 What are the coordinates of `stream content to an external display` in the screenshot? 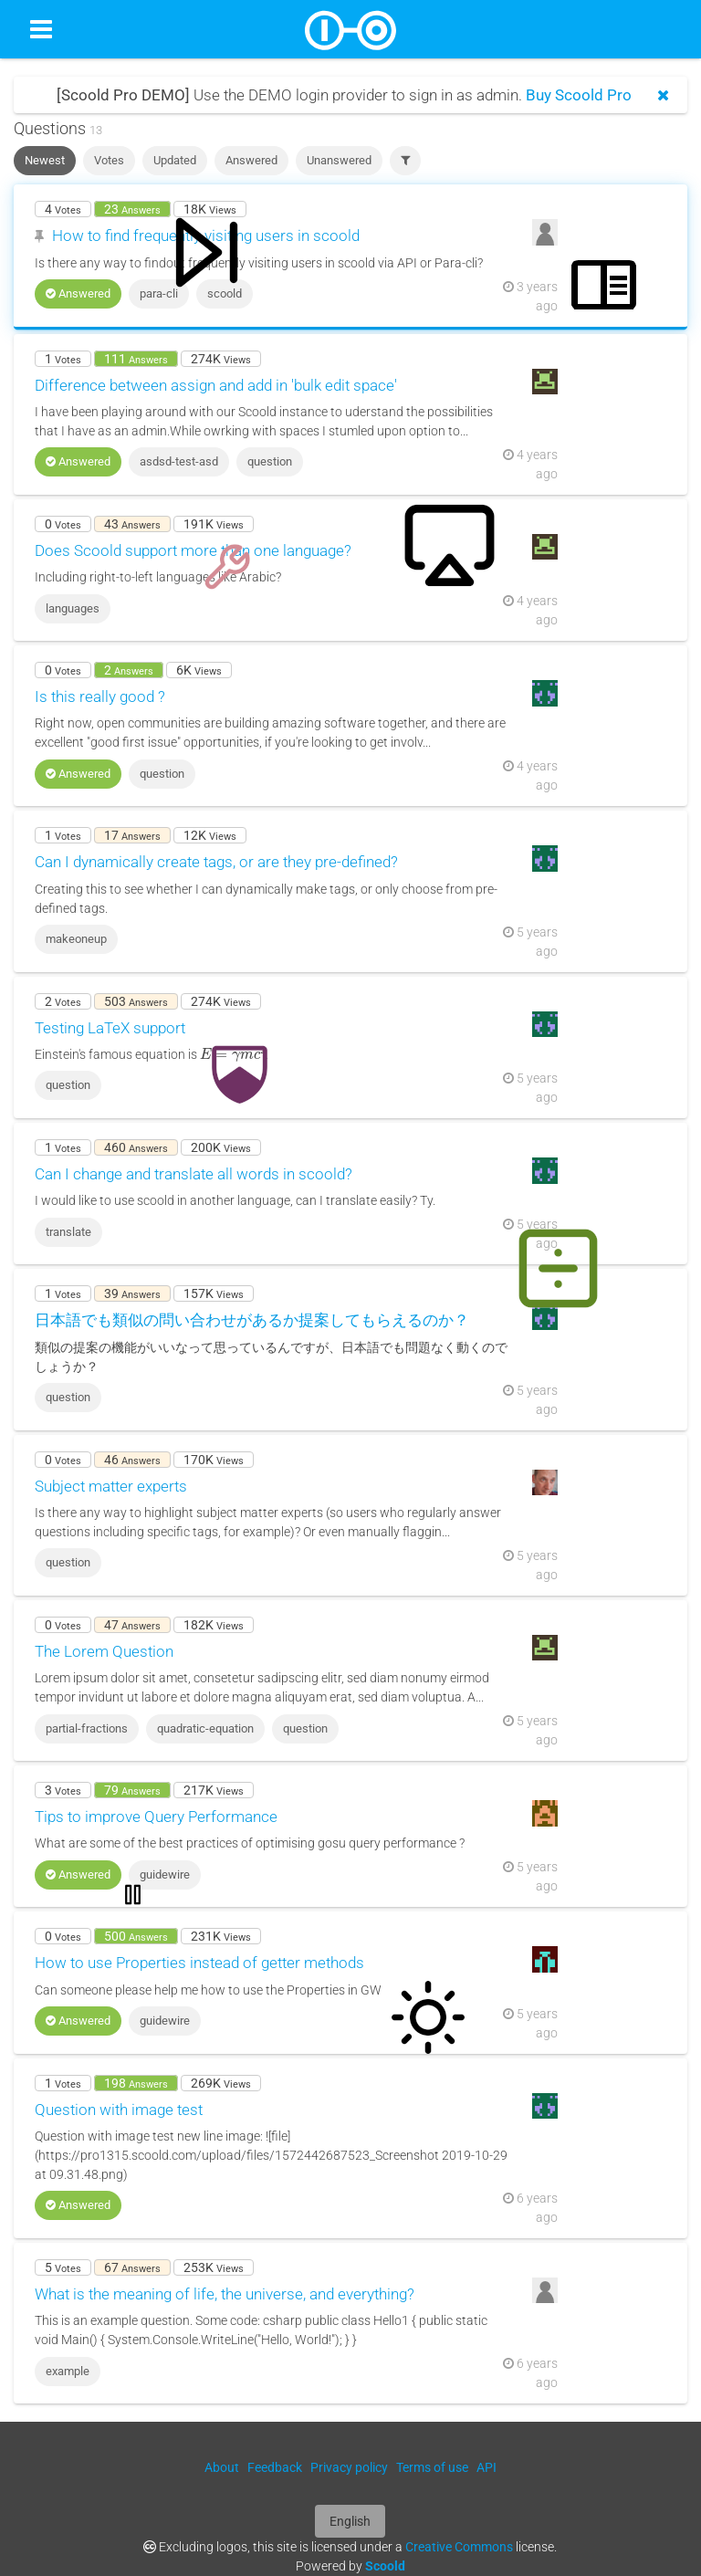 It's located at (449, 545).